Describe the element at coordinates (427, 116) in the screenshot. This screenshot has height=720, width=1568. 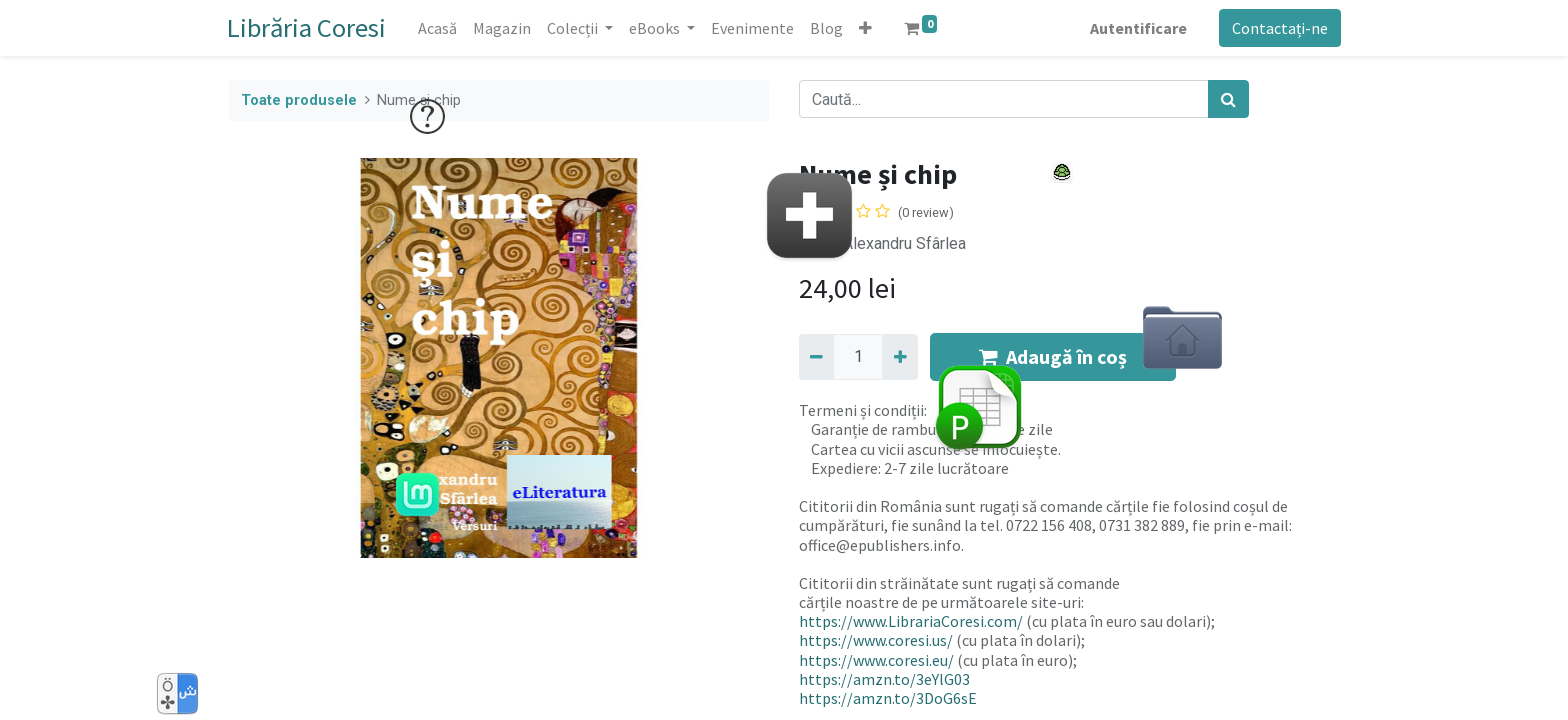
I see `access help or support resources` at that location.